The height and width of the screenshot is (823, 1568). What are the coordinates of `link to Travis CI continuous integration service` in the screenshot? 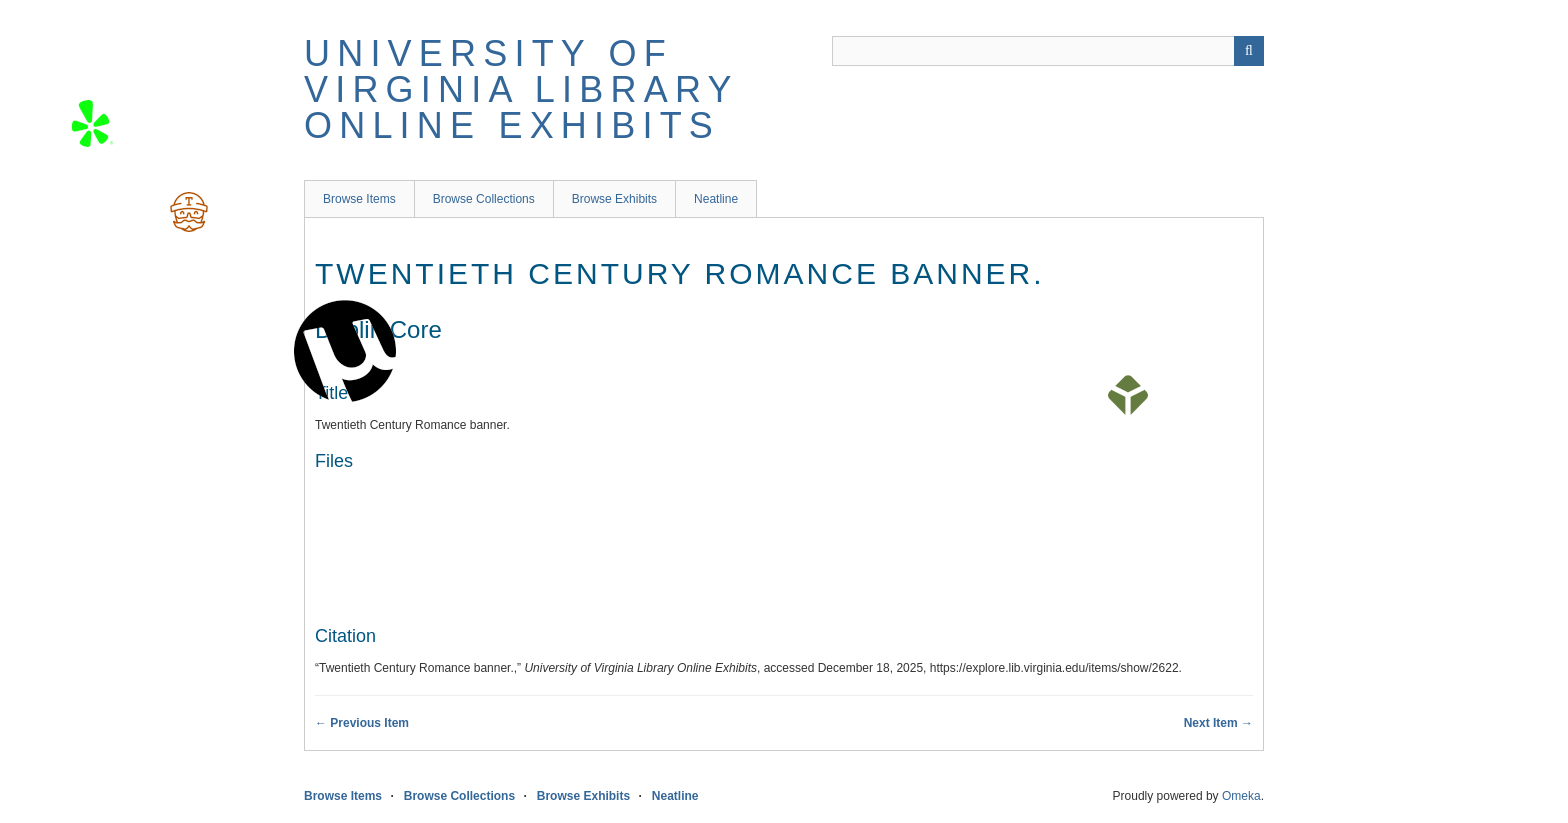 It's located at (189, 212).